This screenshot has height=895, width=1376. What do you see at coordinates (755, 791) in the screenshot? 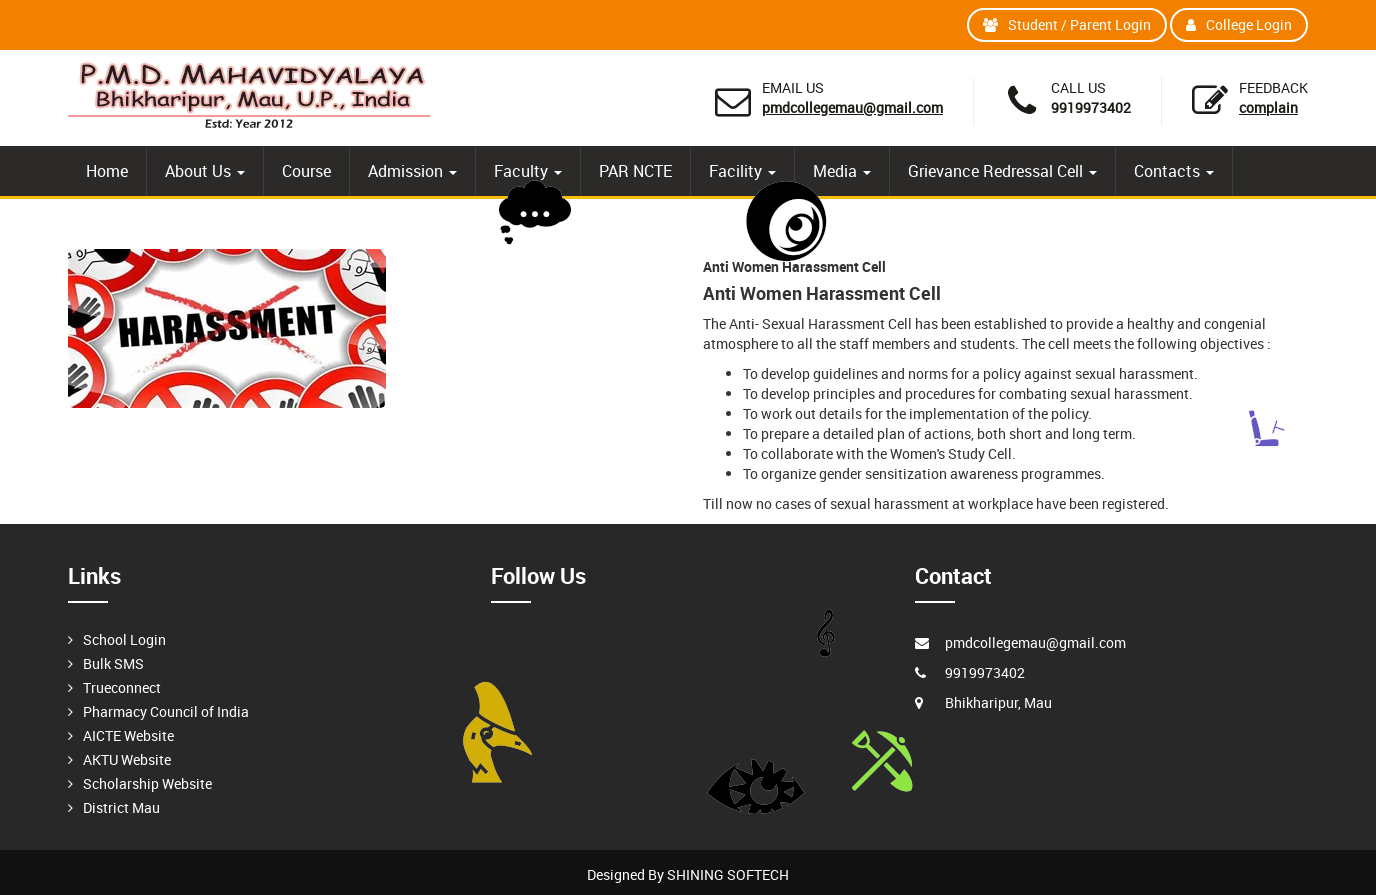
I see `indicates a special ability or enhanced vision power-up` at bounding box center [755, 791].